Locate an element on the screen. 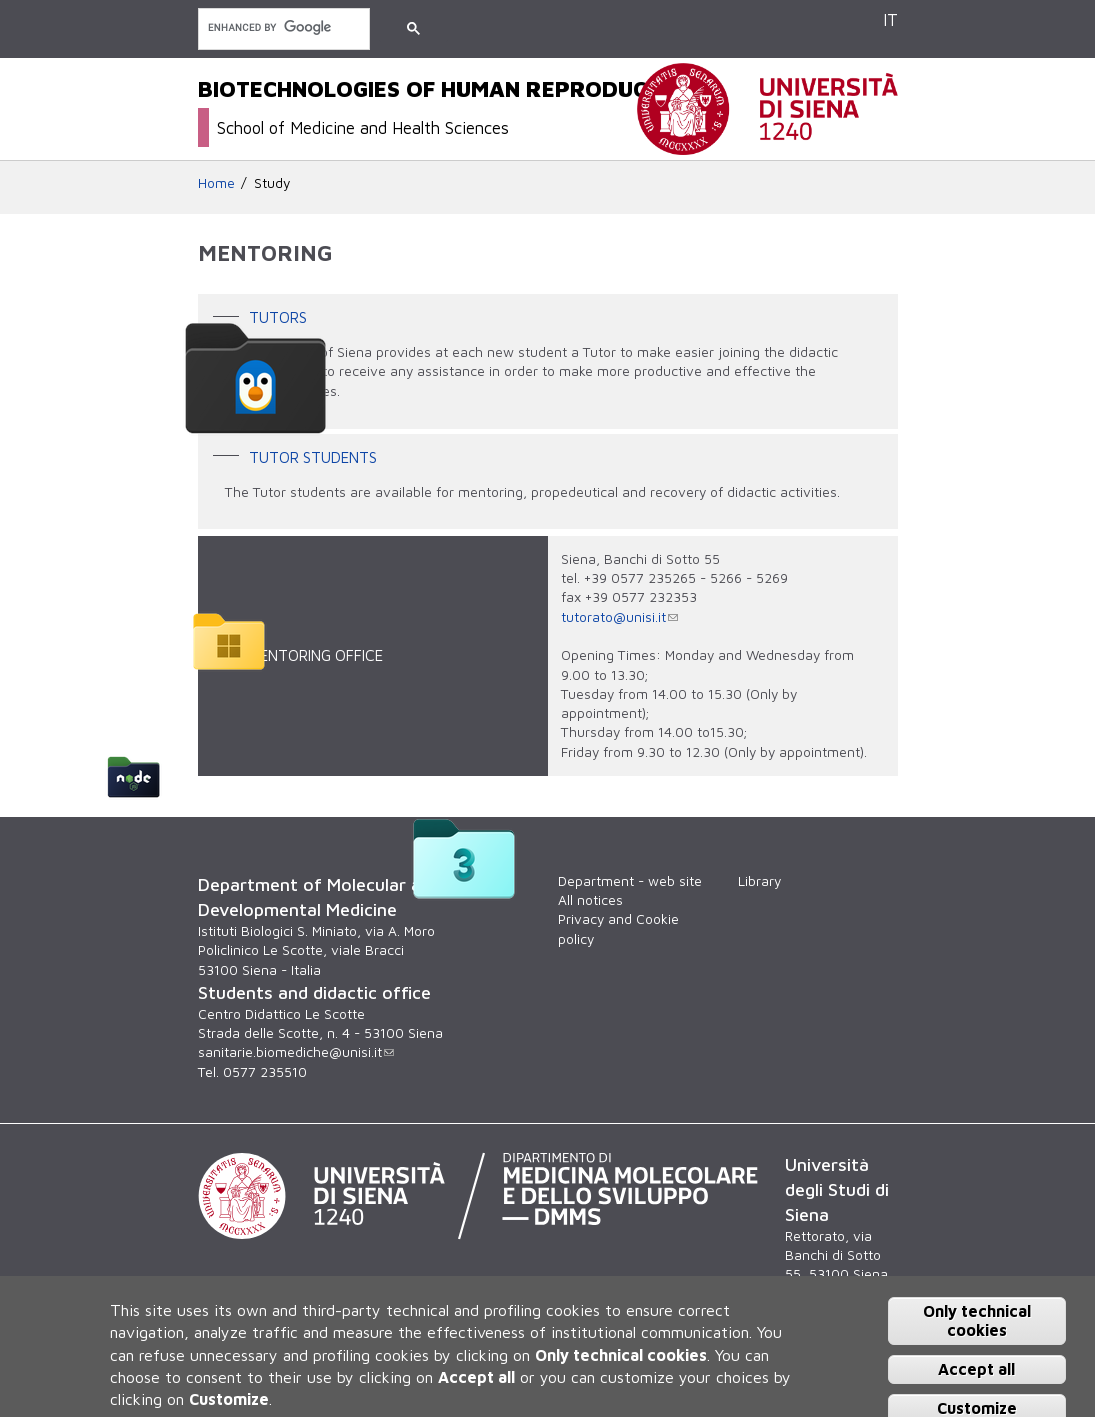 This screenshot has width=1095, height=1417. open folder containing node.js project files is located at coordinates (133, 778).